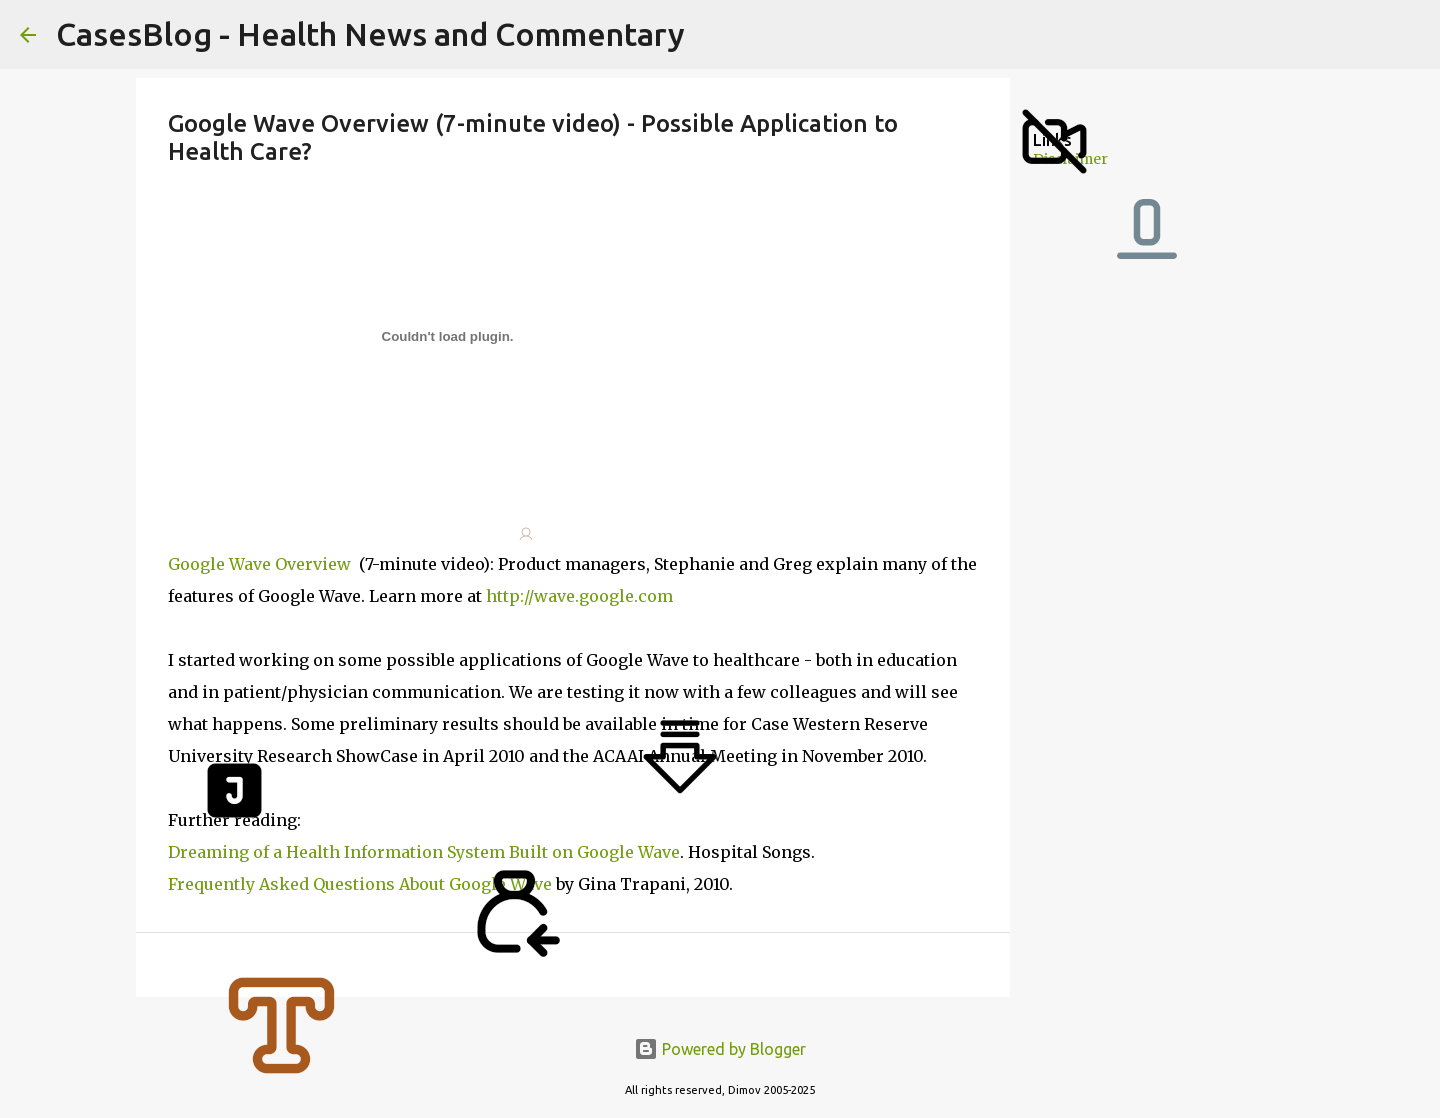 The width and height of the screenshot is (1440, 1118). Describe the element at coordinates (514, 911) in the screenshot. I see `return or refund money` at that location.